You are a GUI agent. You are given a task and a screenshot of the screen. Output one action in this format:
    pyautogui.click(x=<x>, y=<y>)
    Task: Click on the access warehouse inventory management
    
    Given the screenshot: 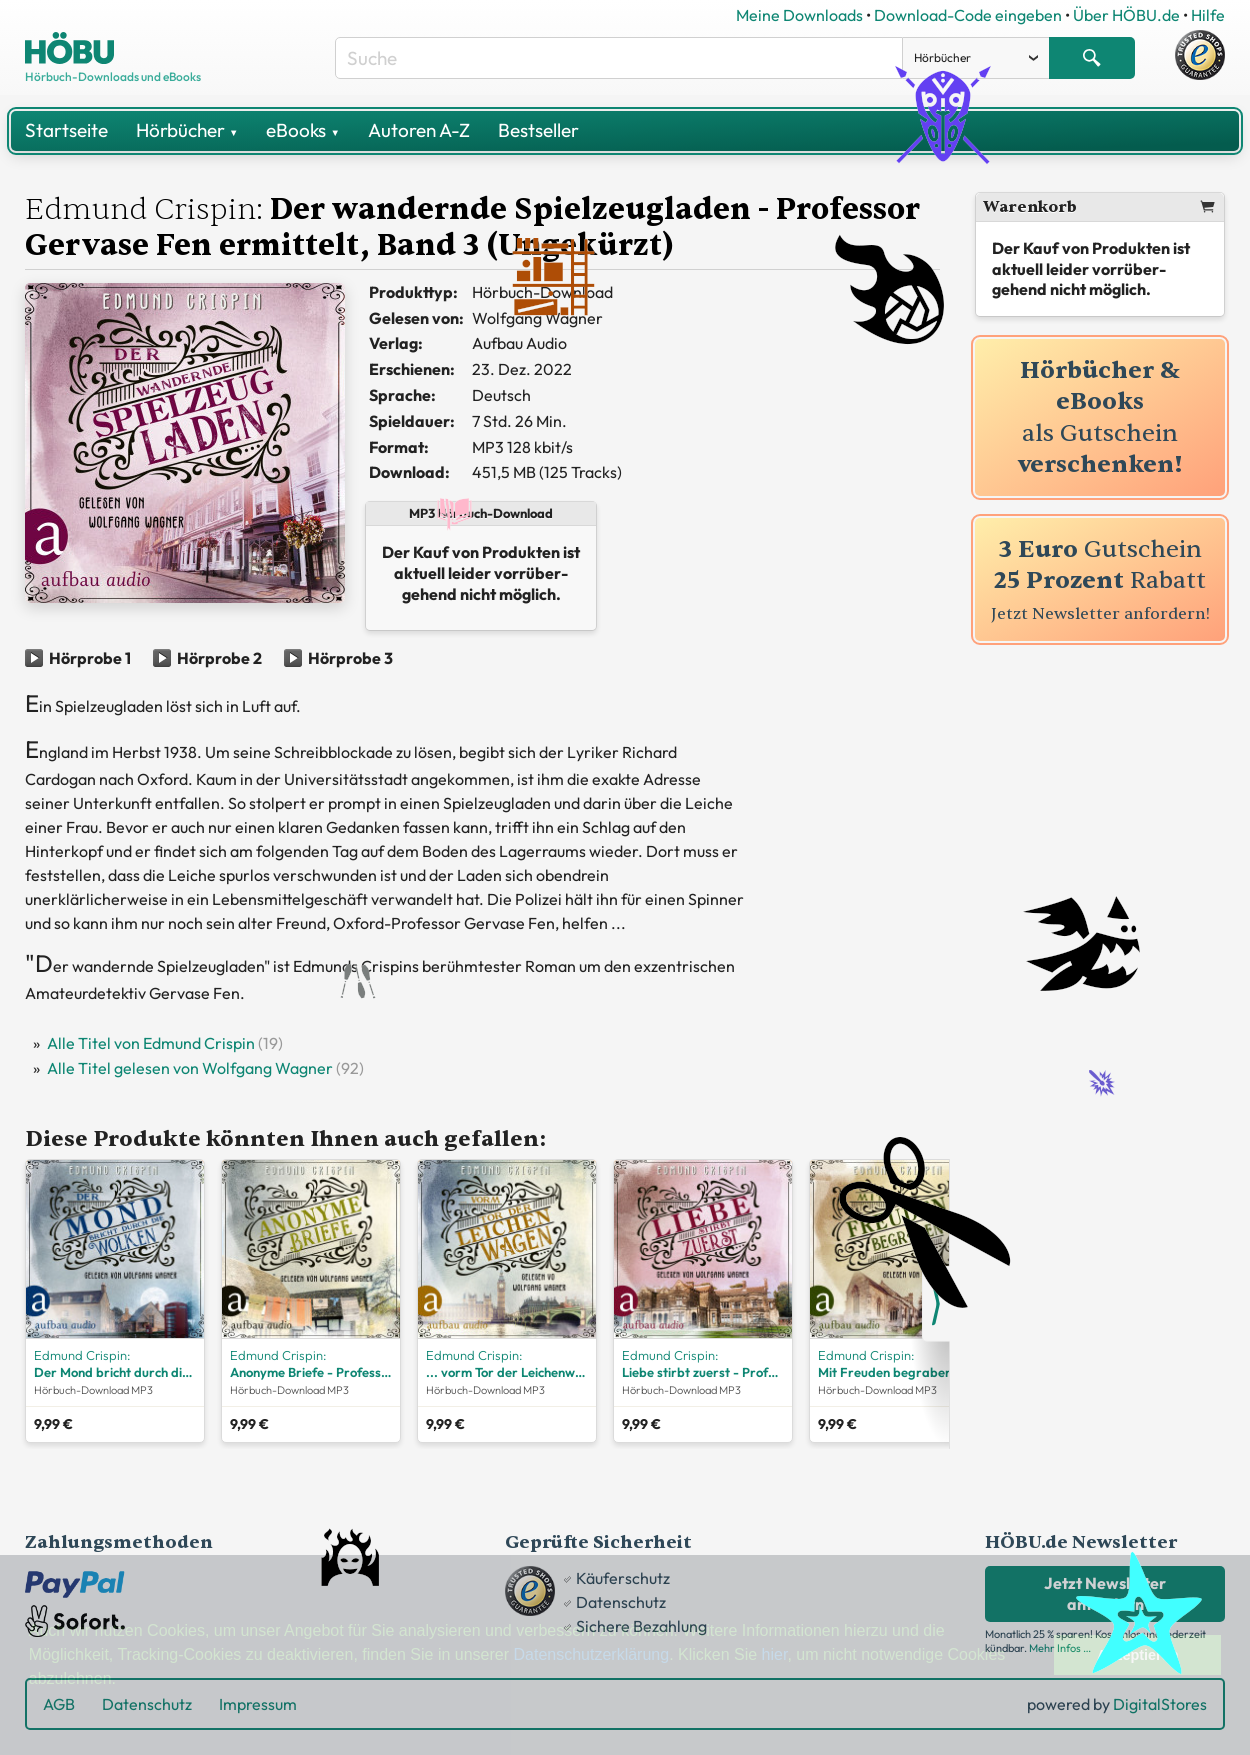 What is the action you would take?
    pyautogui.click(x=553, y=274)
    